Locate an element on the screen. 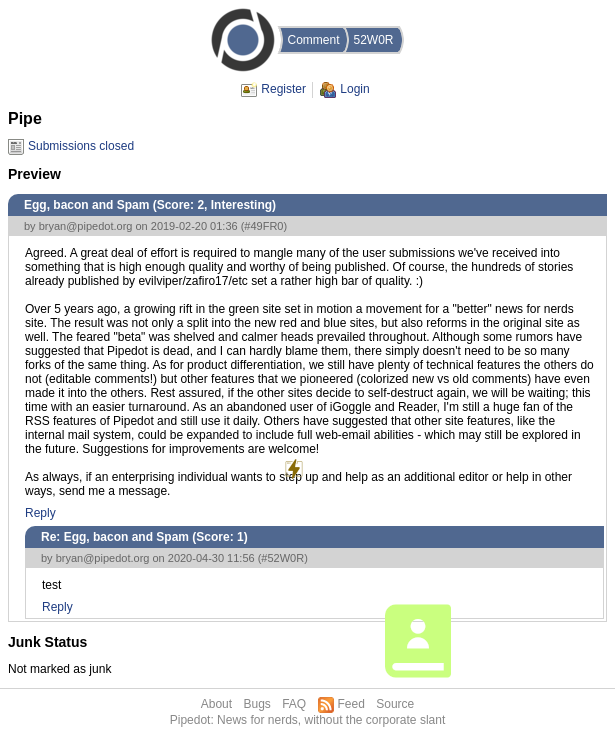 This screenshot has height=735, width=615. open contacts or address book is located at coordinates (418, 641).